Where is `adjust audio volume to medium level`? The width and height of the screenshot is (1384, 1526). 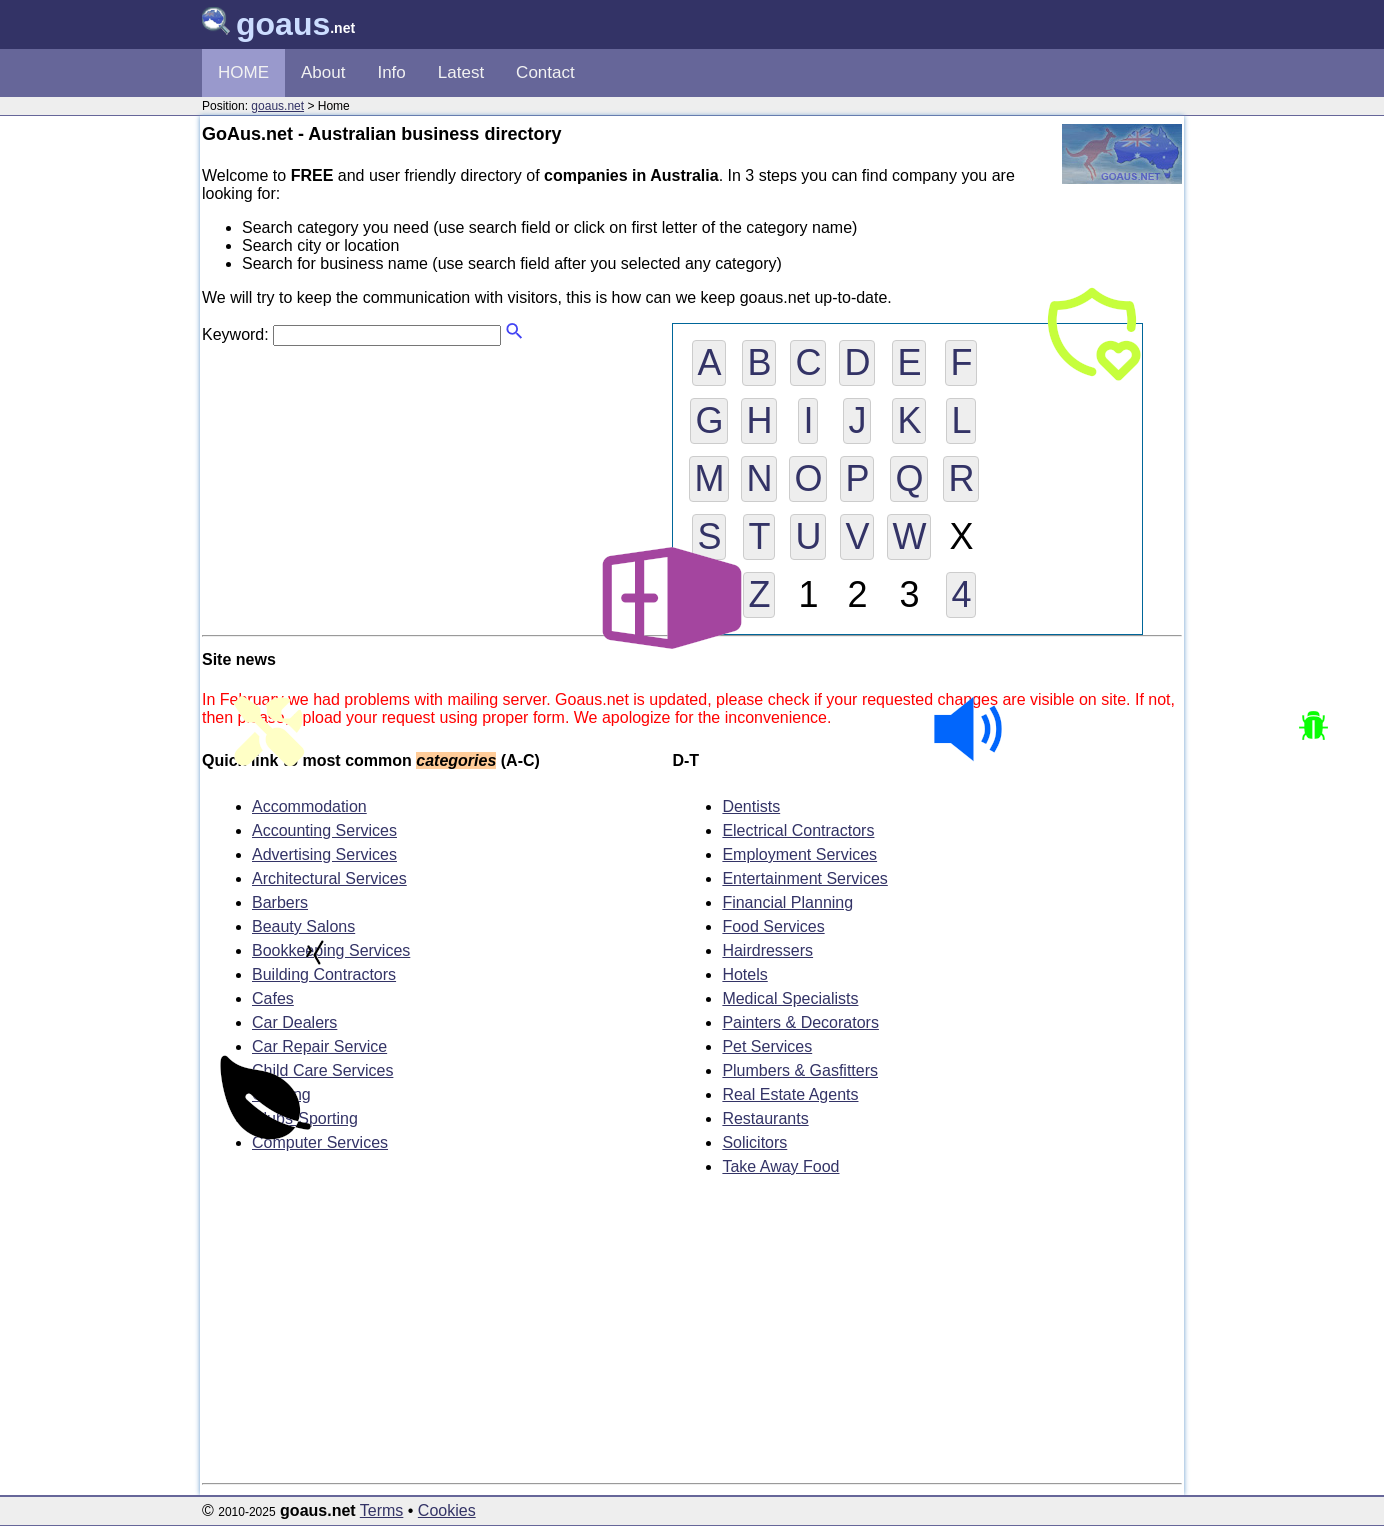
adjust audio volume to medium level is located at coordinates (968, 729).